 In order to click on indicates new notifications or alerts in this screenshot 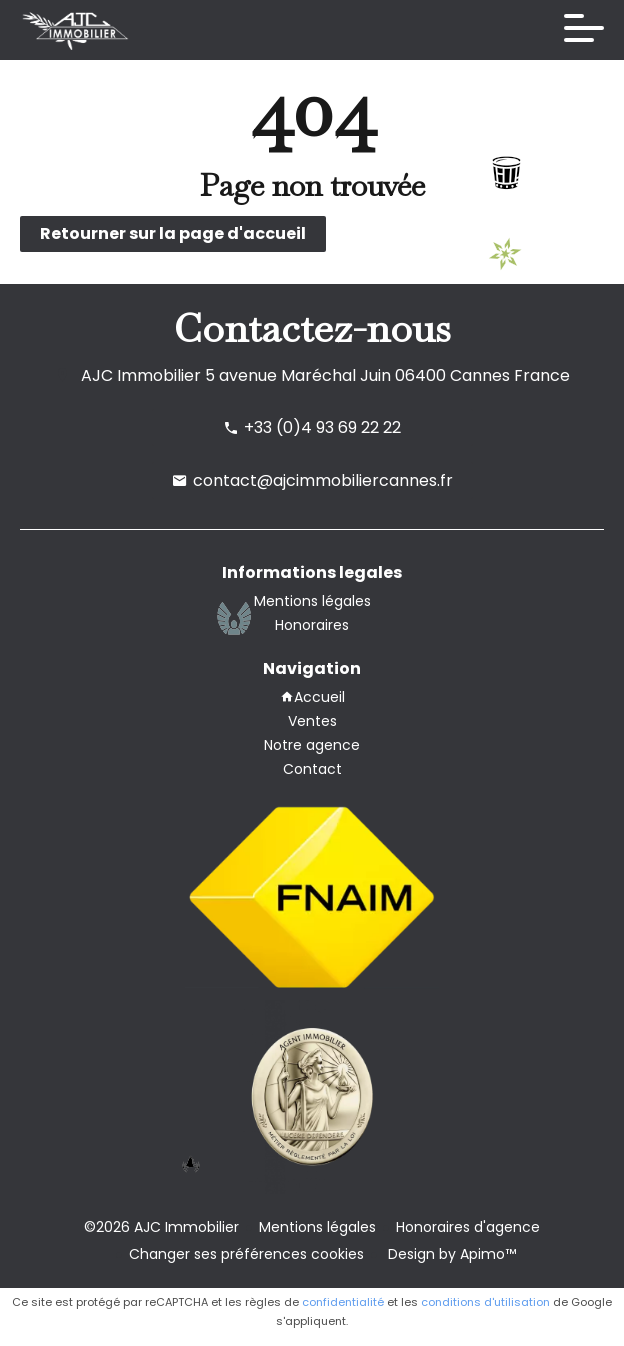, I will do `click(191, 1164)`.